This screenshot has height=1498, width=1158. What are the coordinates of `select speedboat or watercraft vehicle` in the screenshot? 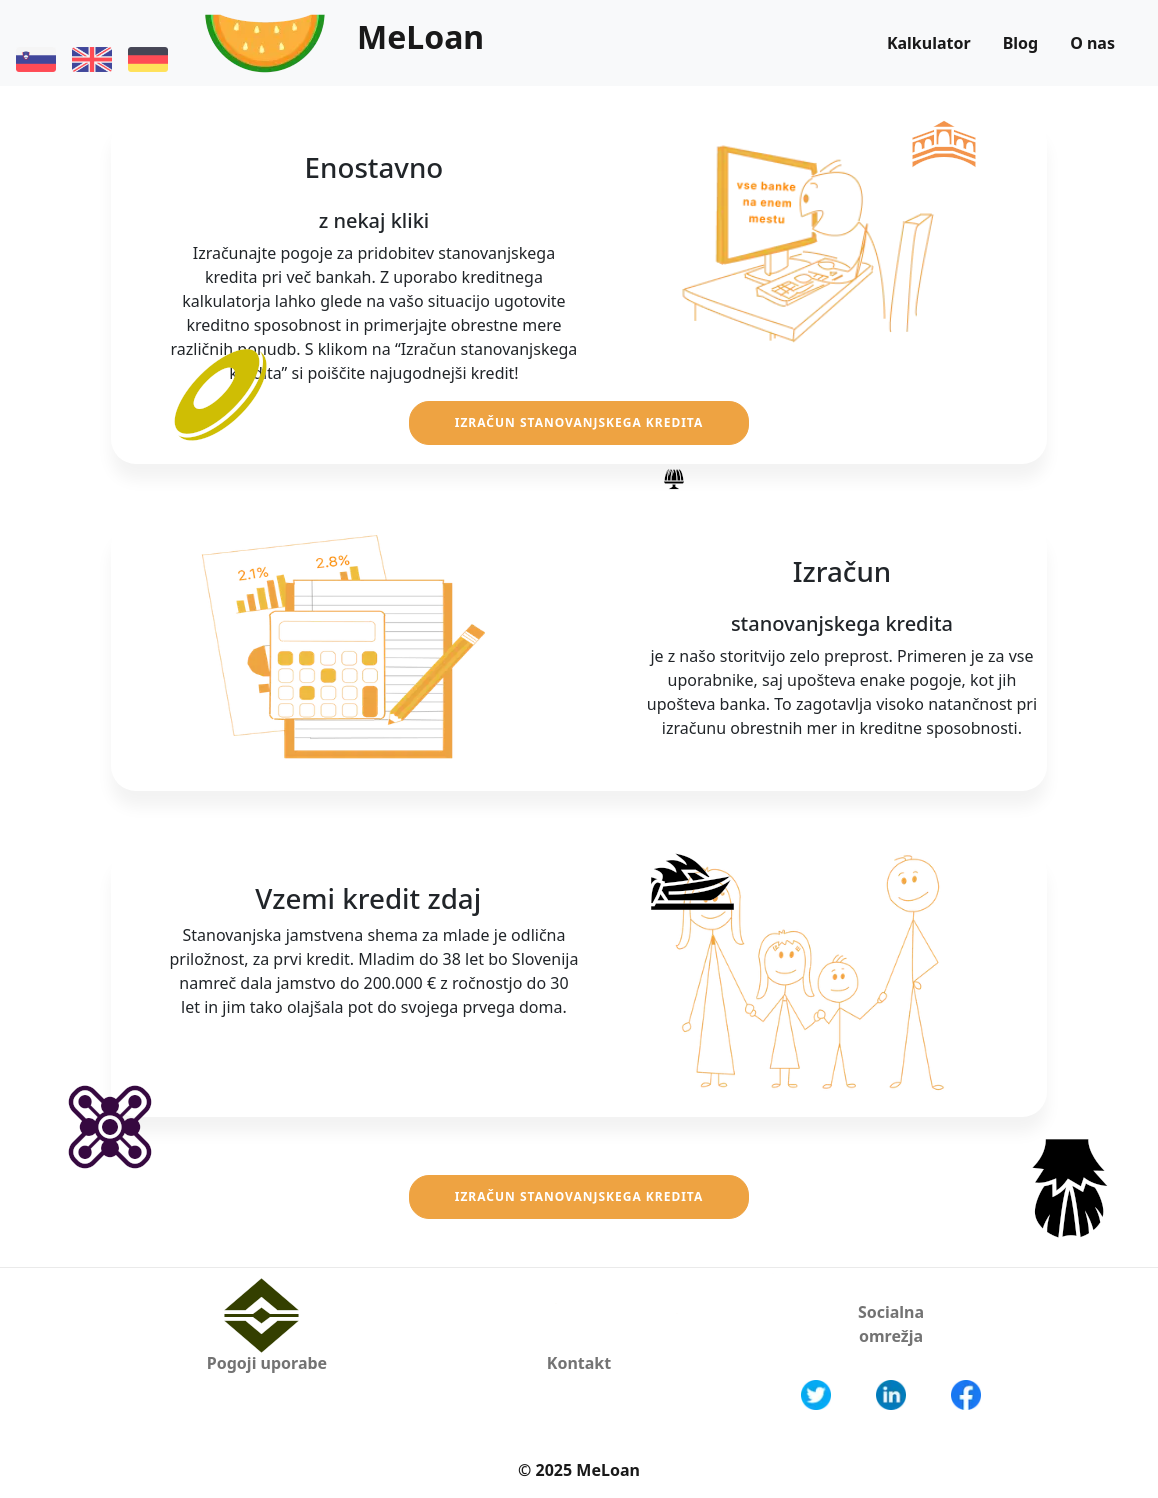 It's located at (692, 868).